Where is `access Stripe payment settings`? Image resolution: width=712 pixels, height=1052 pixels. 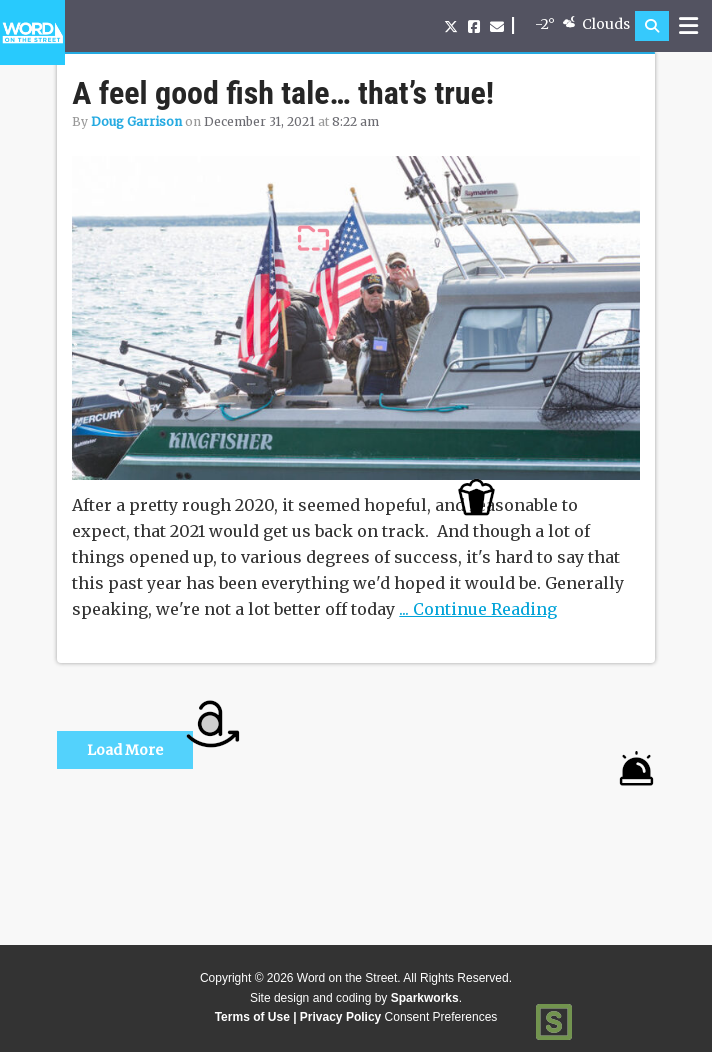
access Stripe payment settings is located at coordinates (554, 1022).